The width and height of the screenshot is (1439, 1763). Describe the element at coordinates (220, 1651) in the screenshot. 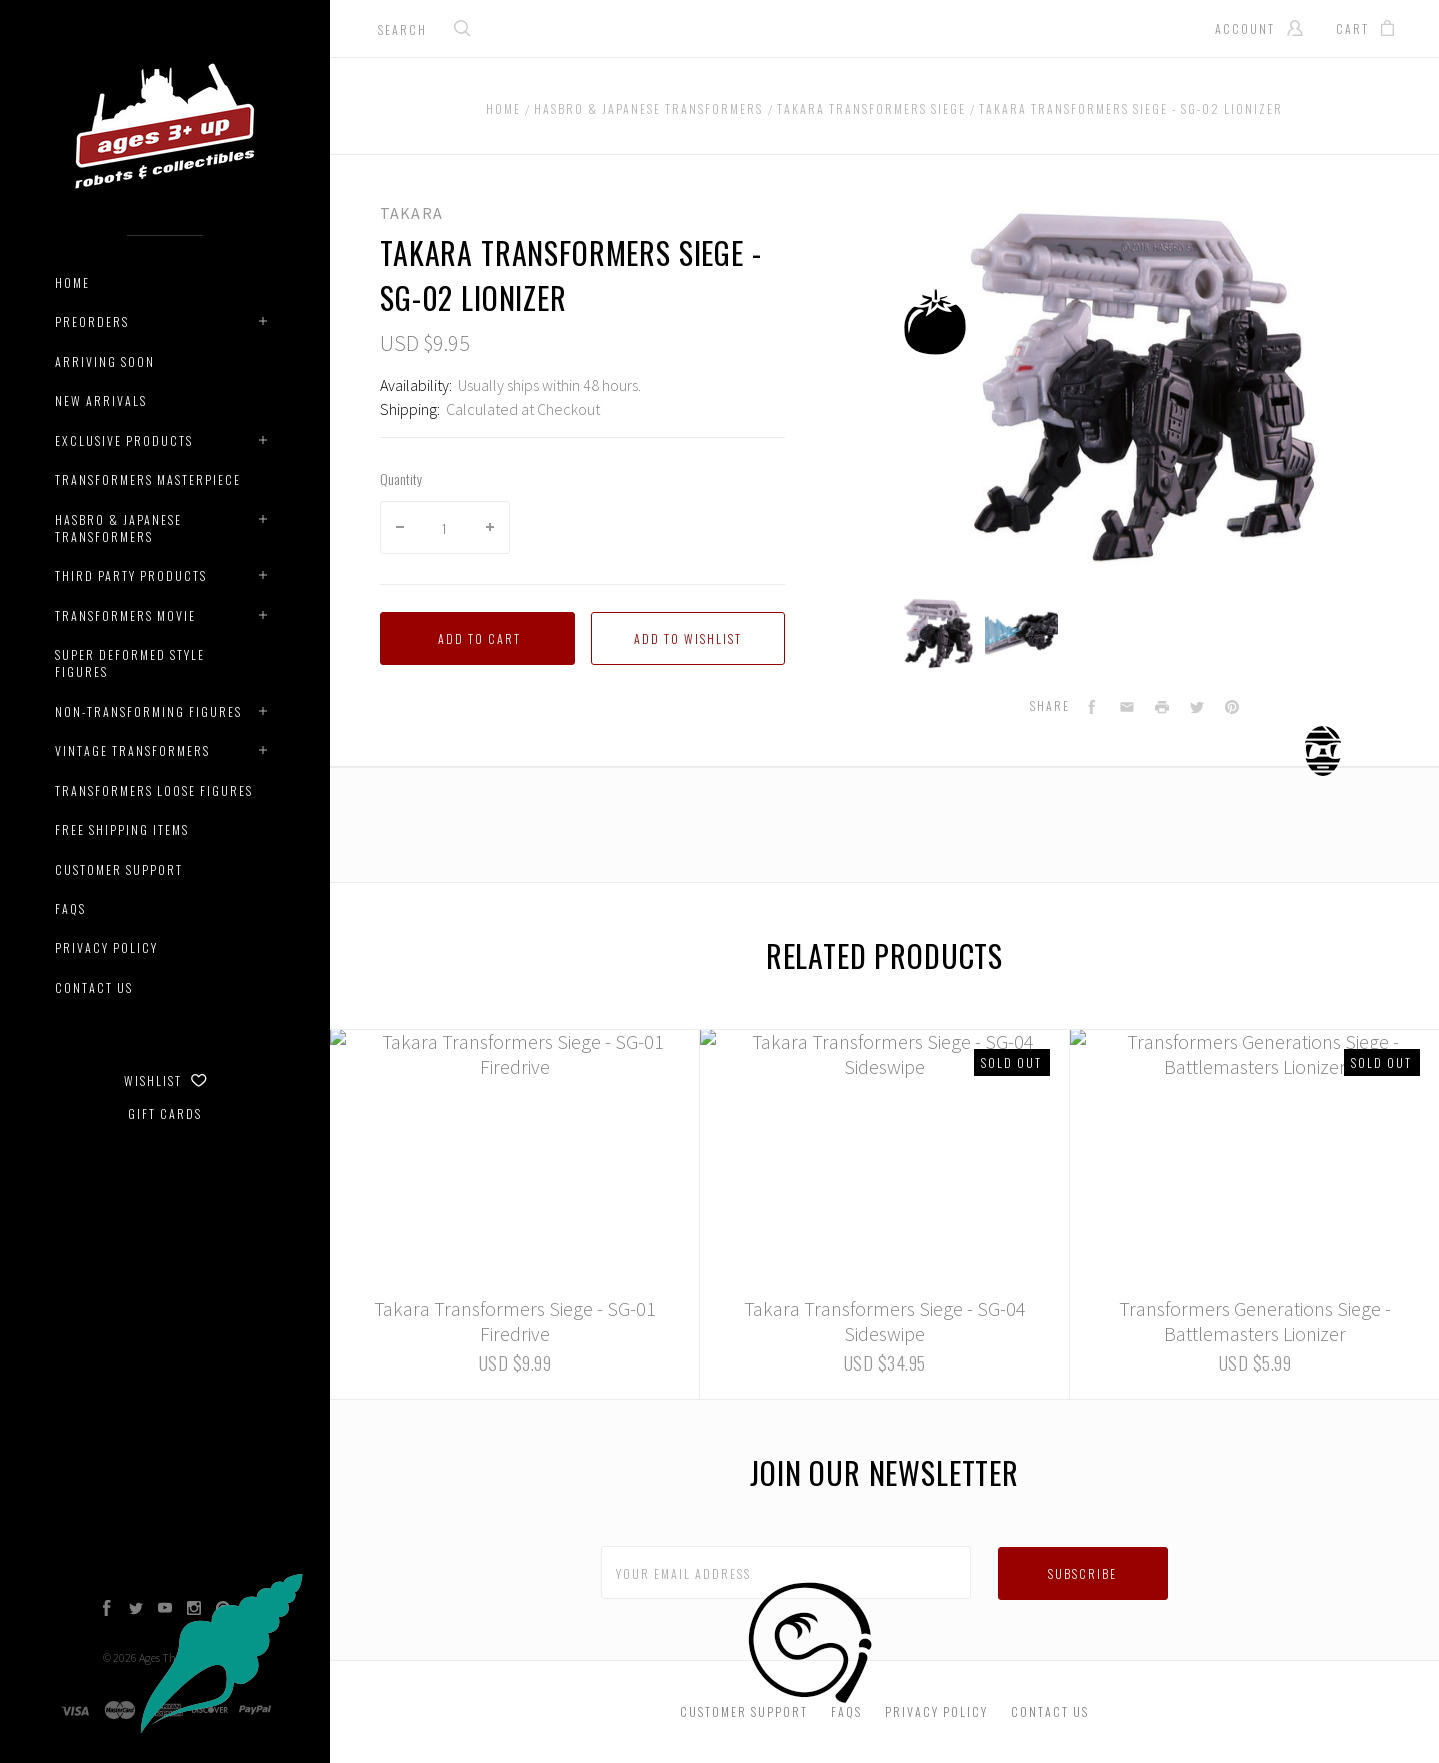

I see `decorative shell item in a game inventory` at that location.